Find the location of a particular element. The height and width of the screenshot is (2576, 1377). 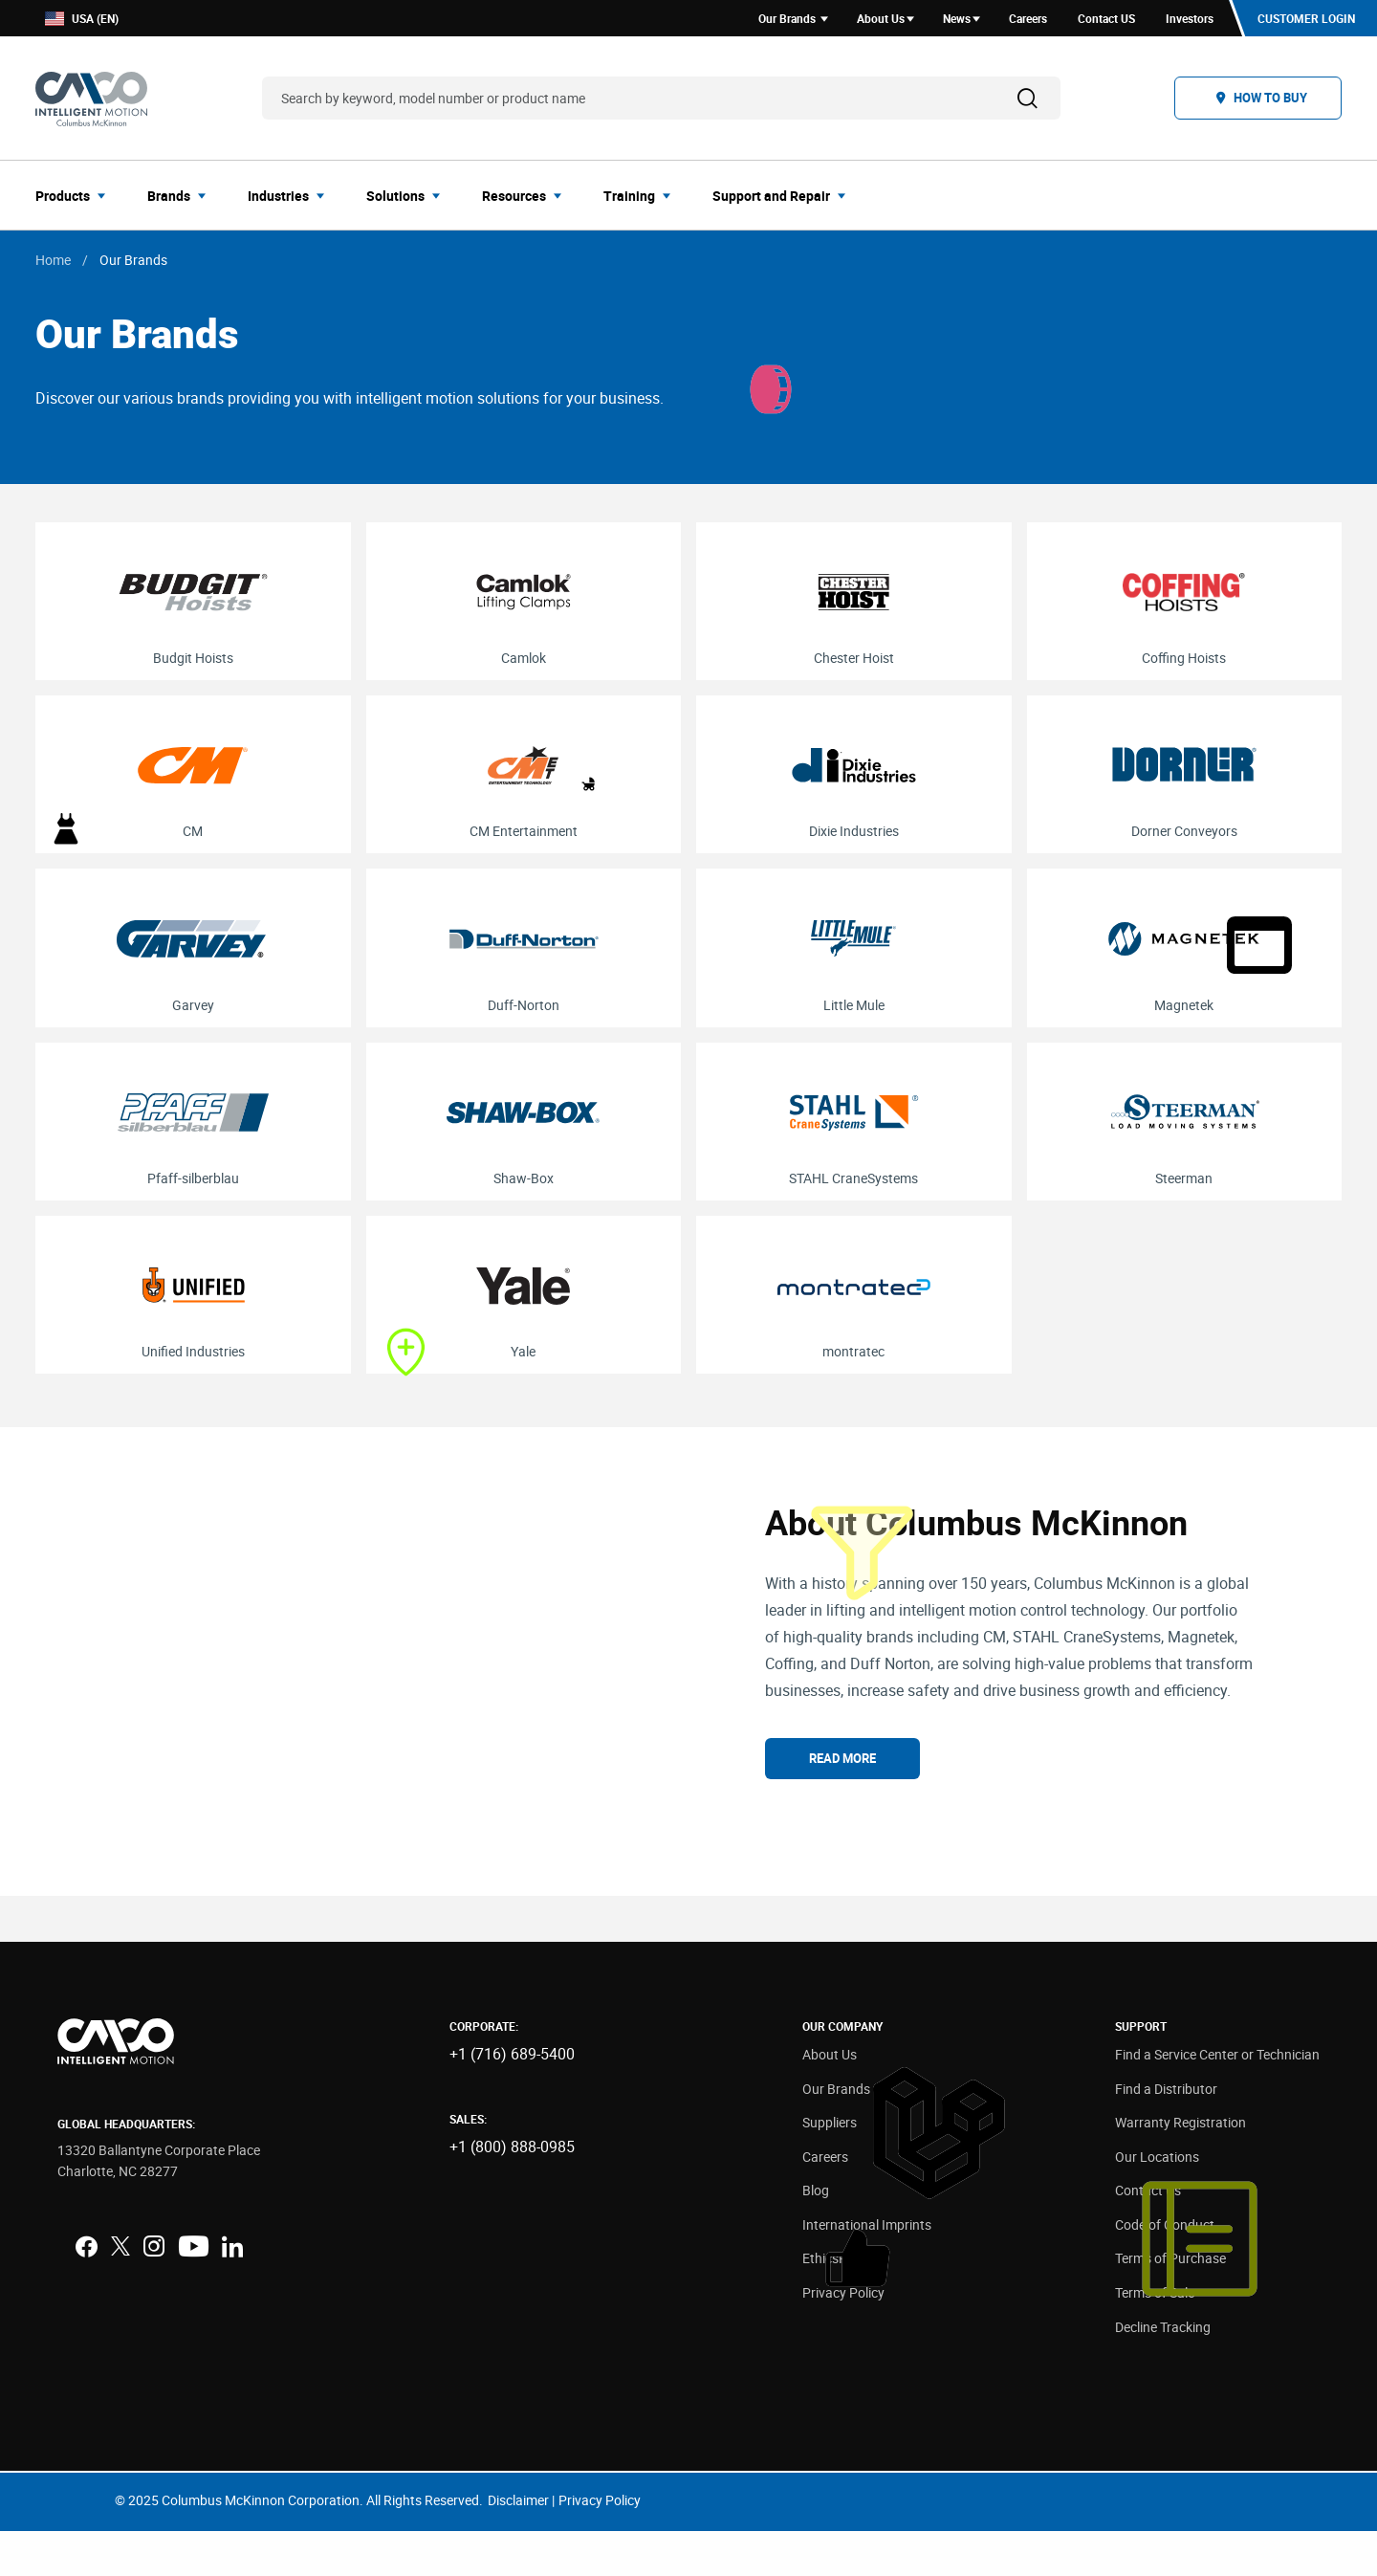

indicates child-friendly or family-friendly location is located at coordinates (588, 783).